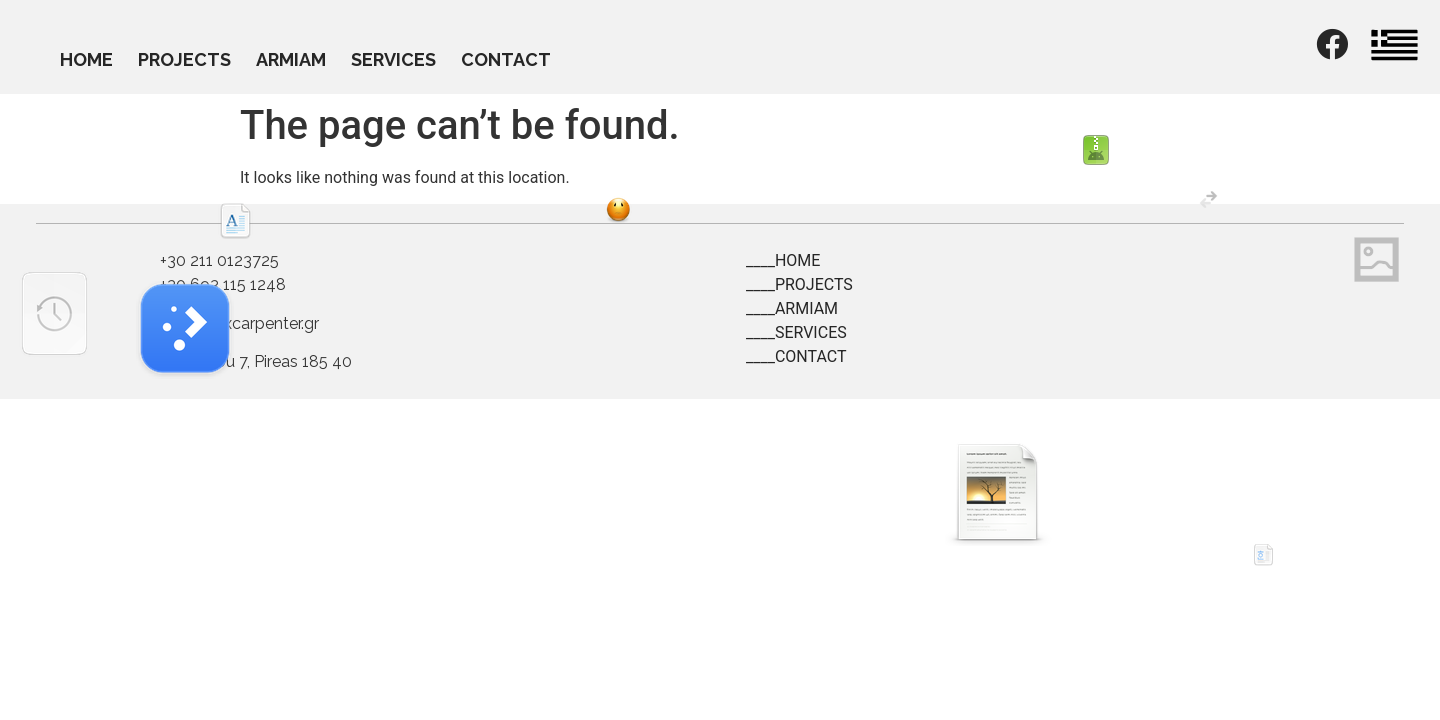 The image size is (1440, 720). I want to click on access plasma desktop settings, so click(185, 330).